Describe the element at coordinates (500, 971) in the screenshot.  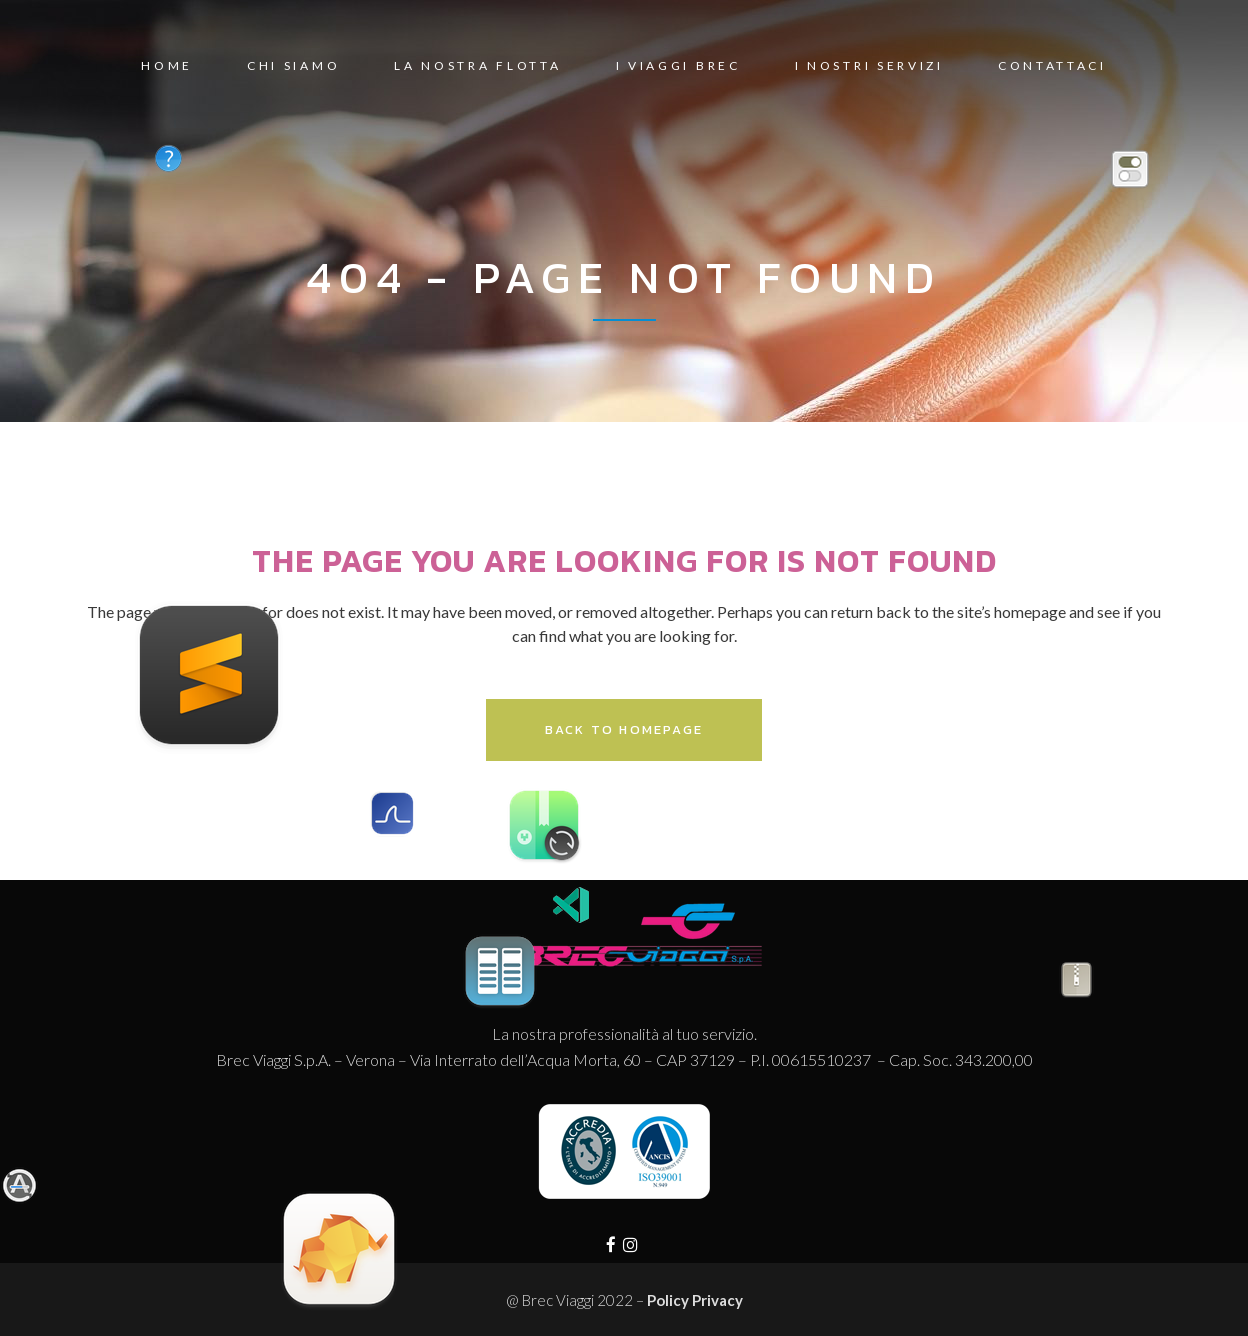
I see `open progress tracking app` at that location.